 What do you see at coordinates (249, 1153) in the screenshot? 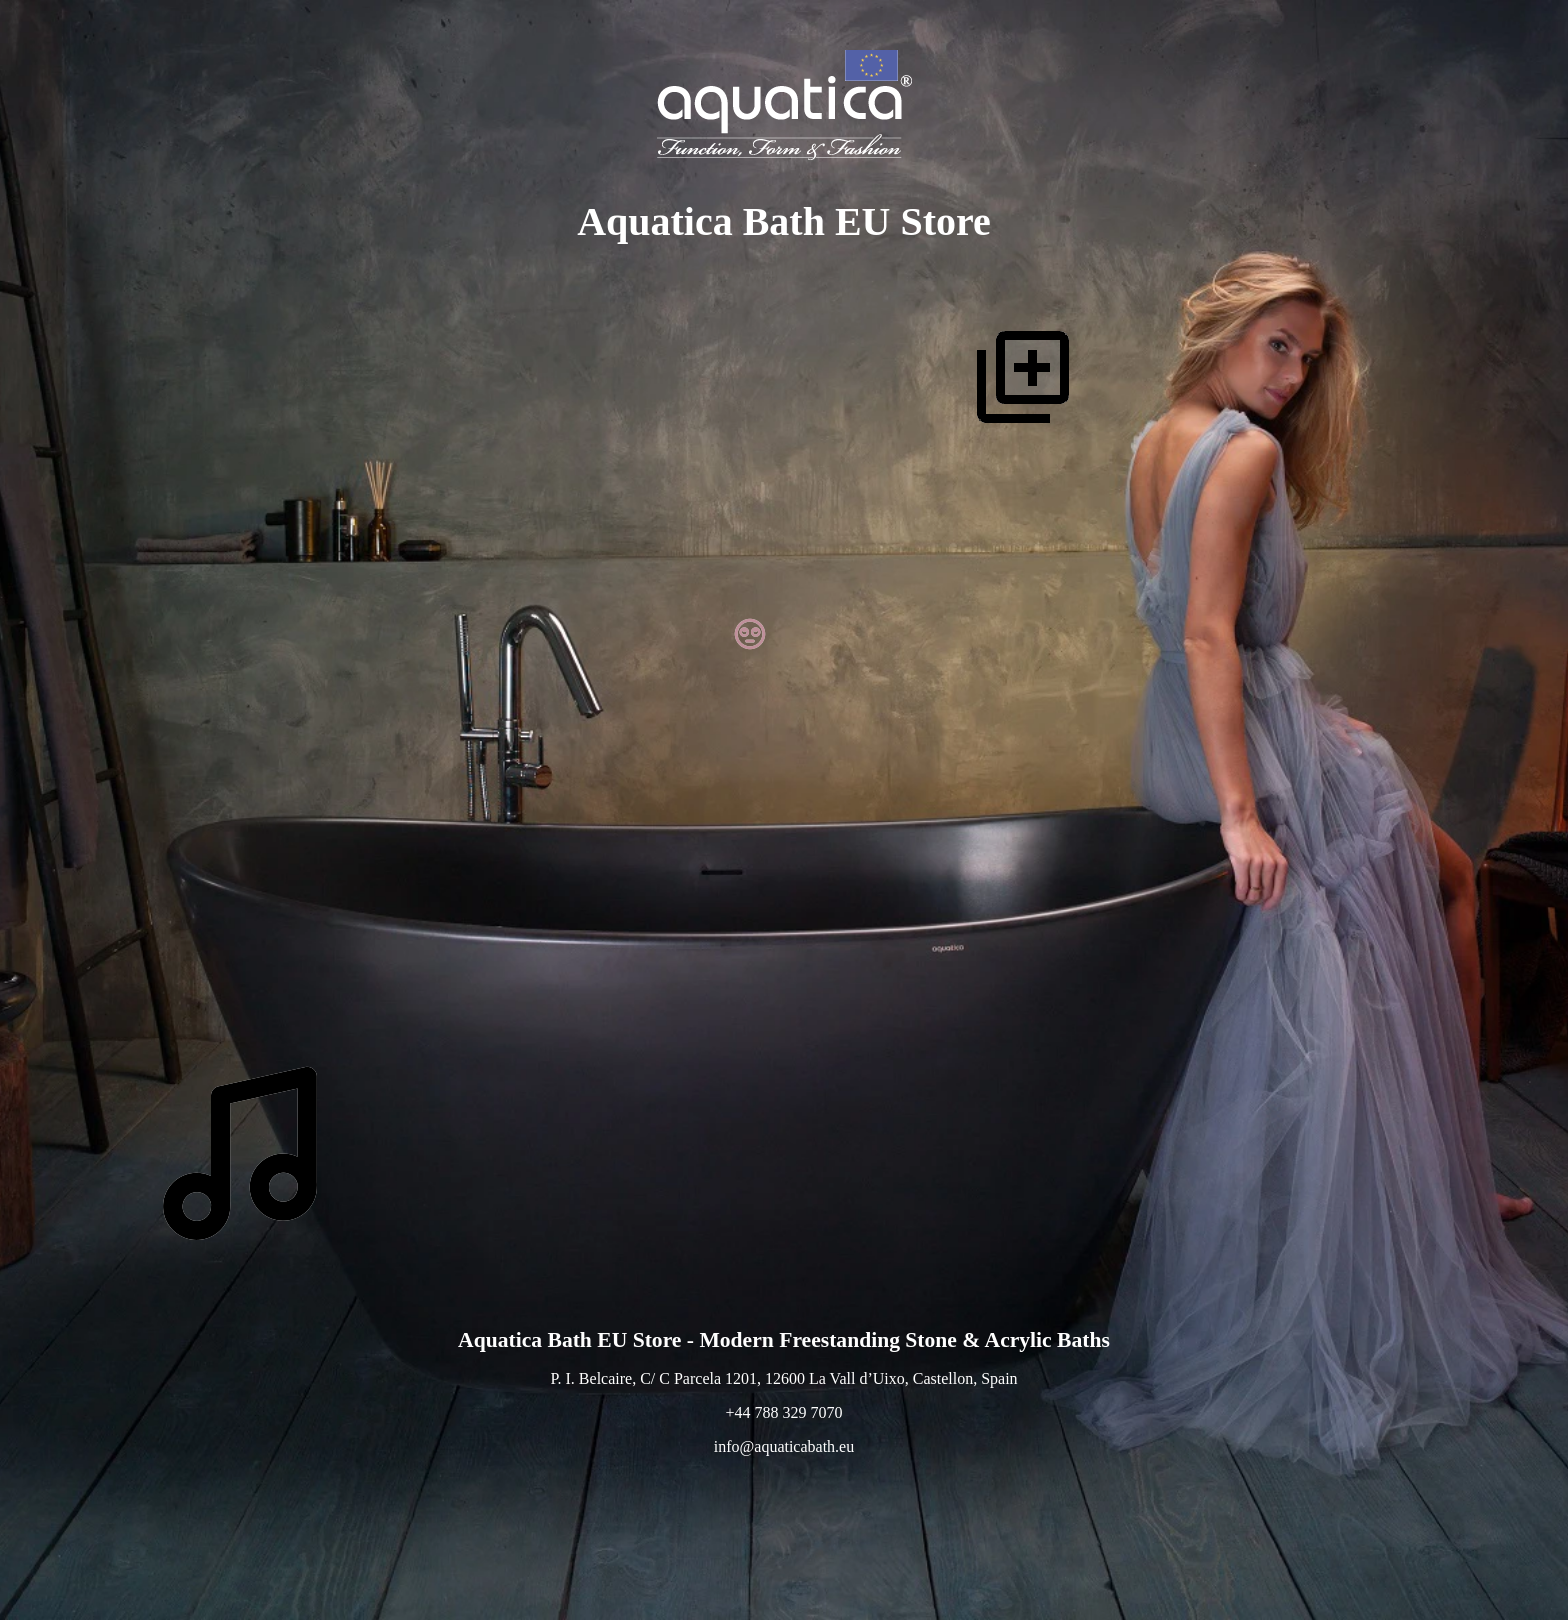
I see `access music library or player` at bounding box center [249, 1153].